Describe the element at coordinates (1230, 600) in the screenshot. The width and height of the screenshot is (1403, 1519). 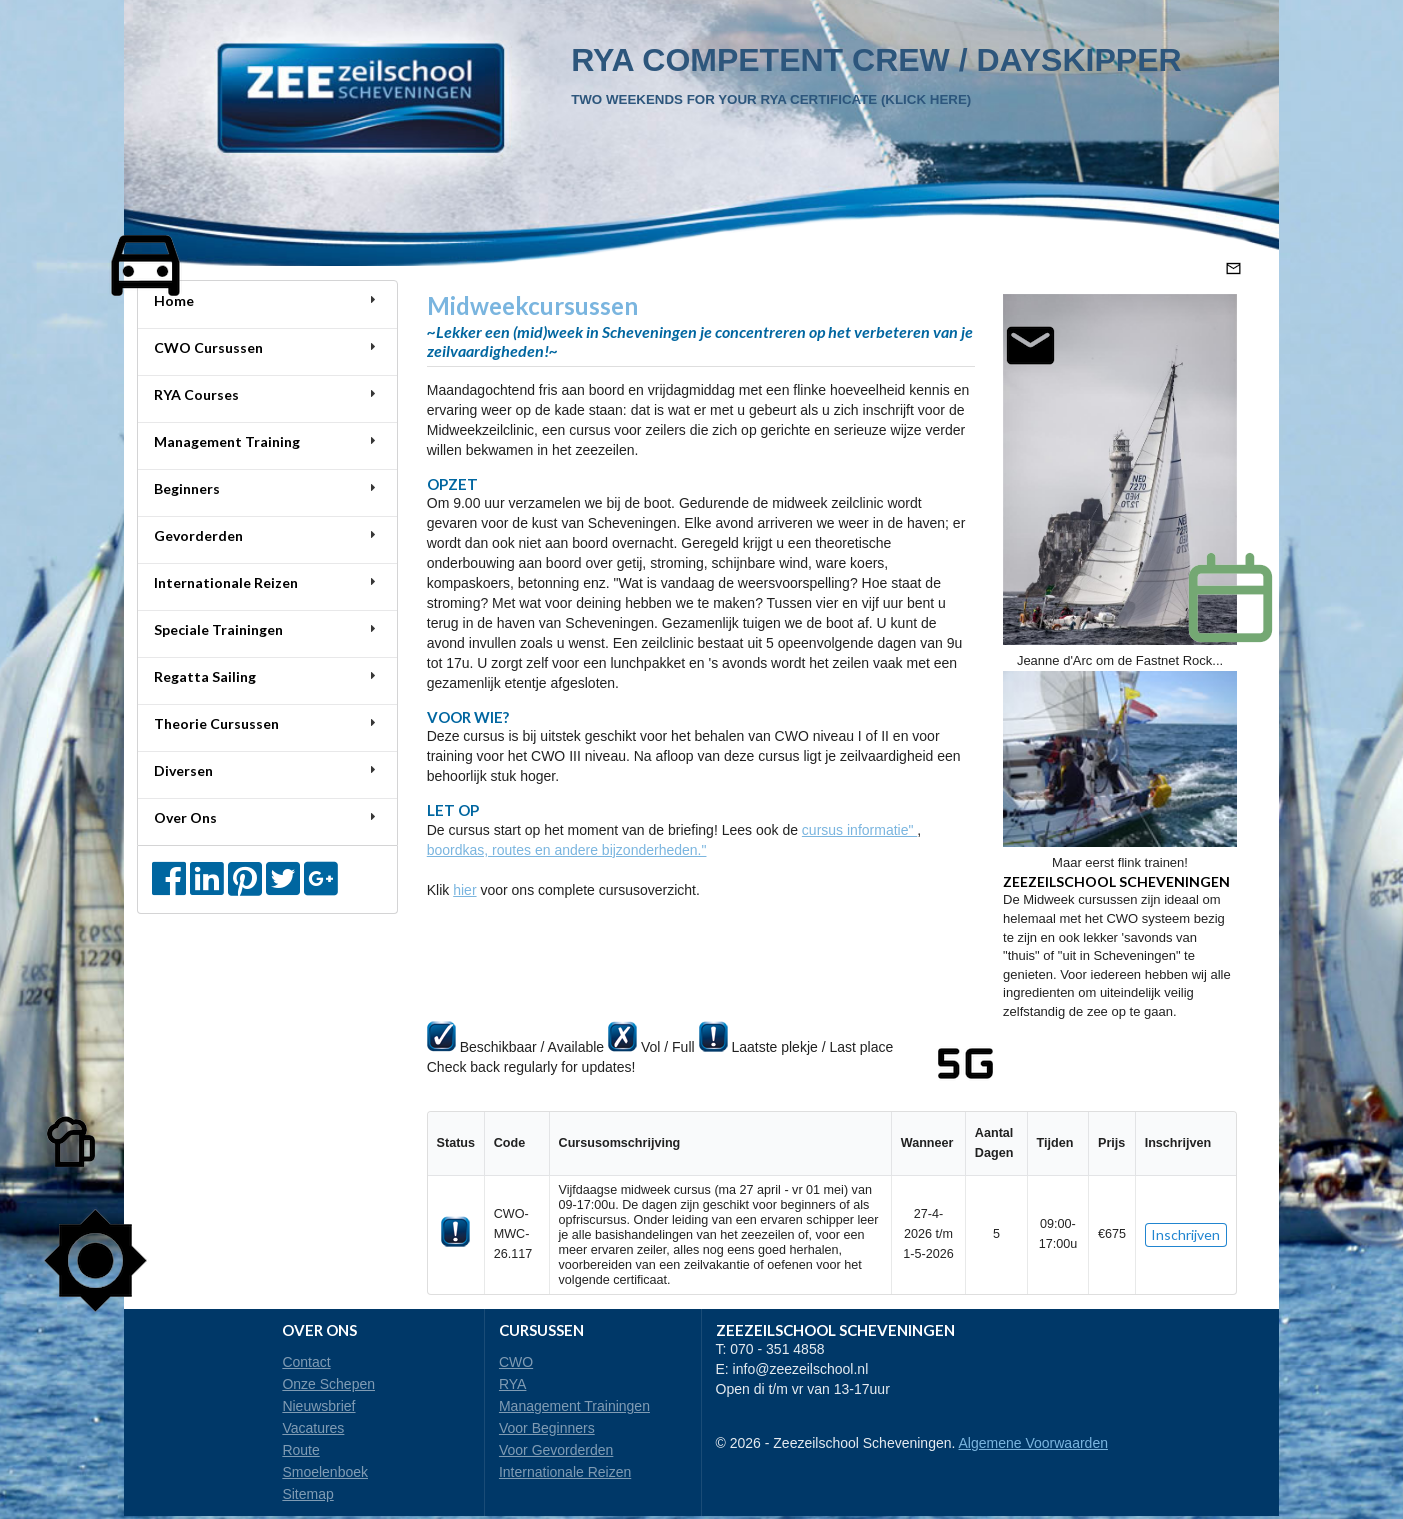
I see `view calendar or schedule` at that location.